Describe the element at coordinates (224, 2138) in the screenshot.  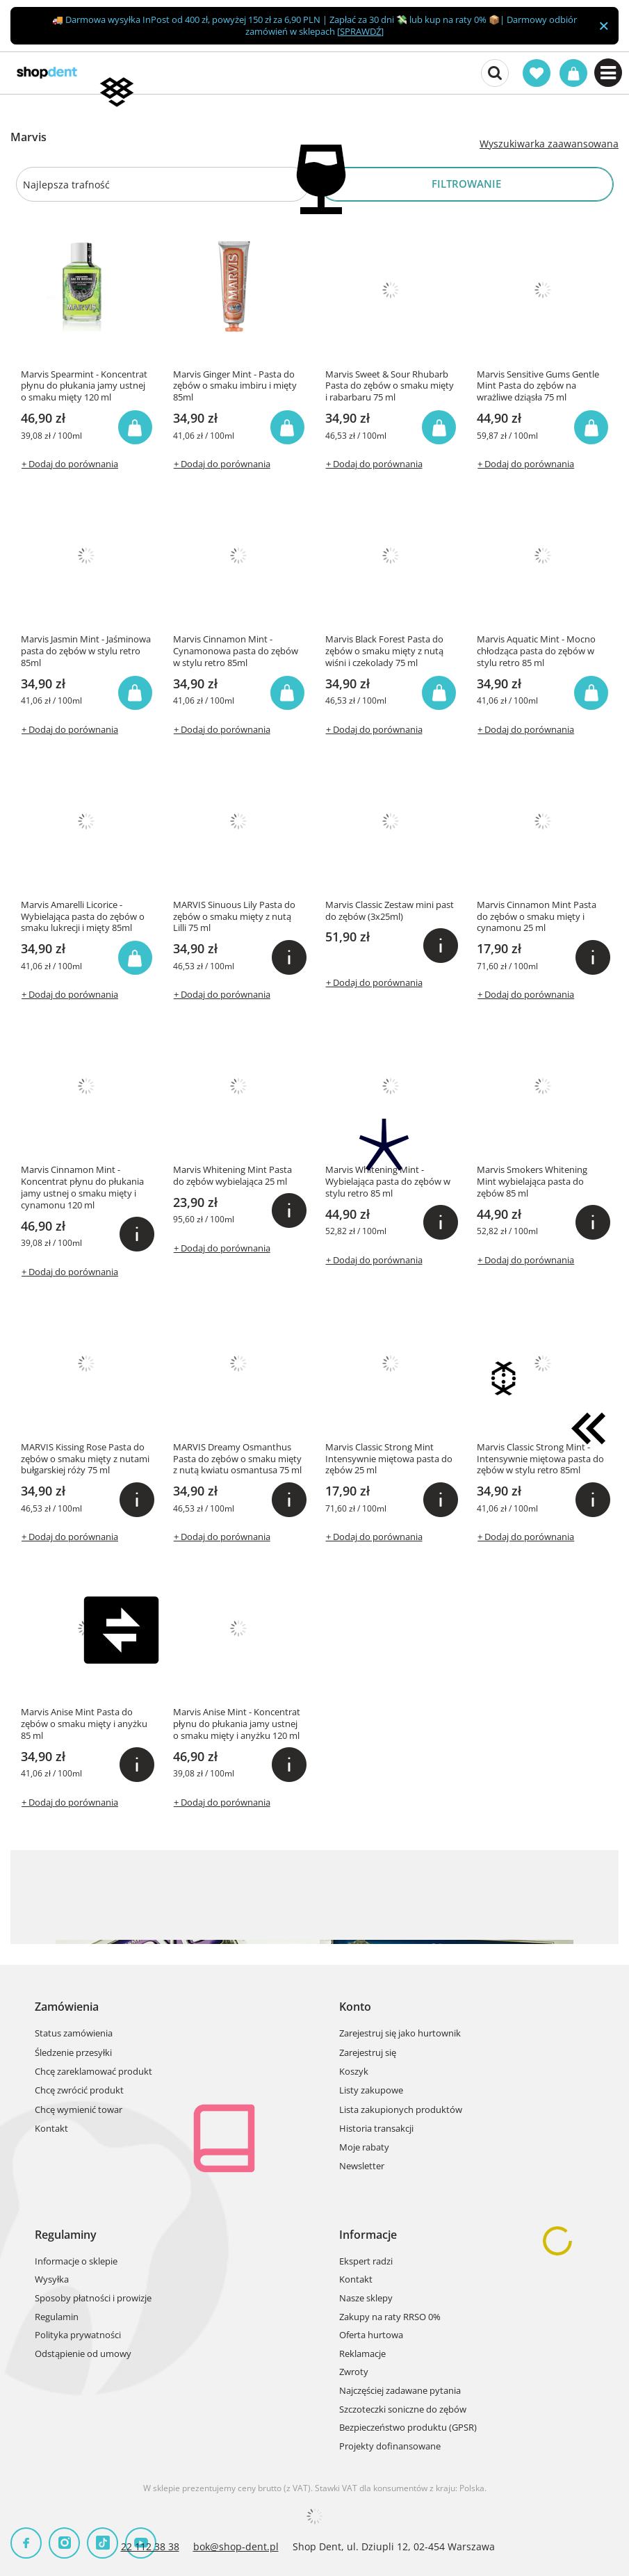
I see `open your library or reading list` at that location.